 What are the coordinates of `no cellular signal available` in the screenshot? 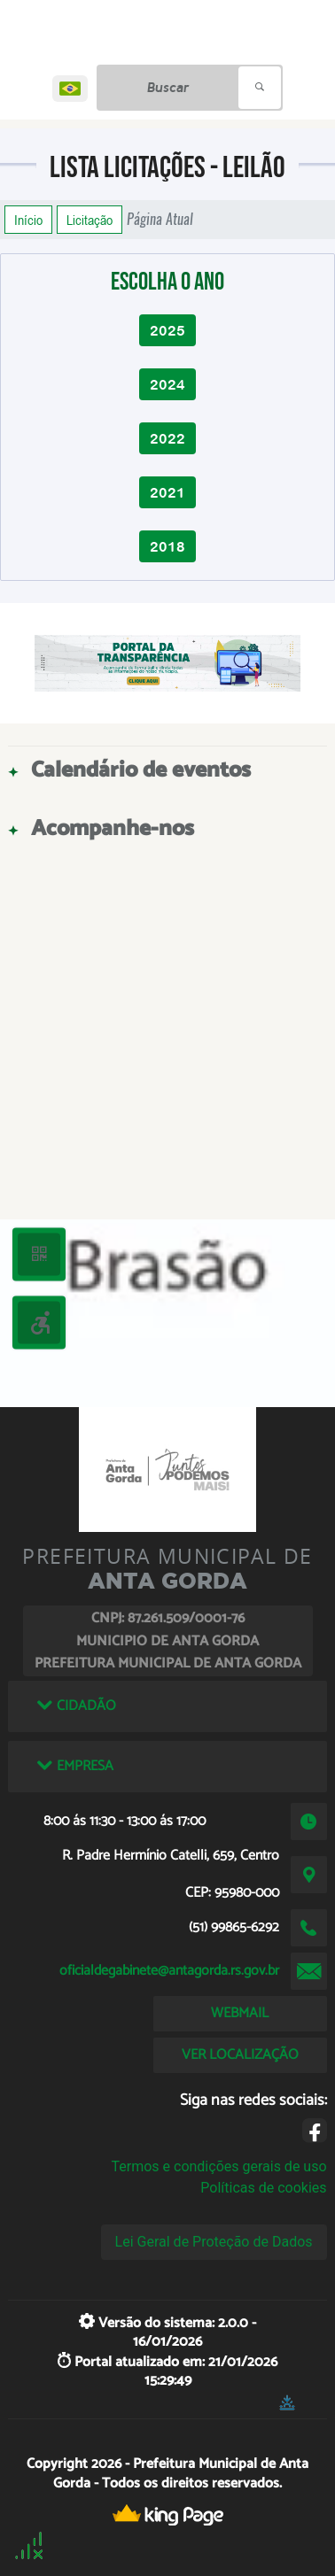 It's located at (29, 2547).